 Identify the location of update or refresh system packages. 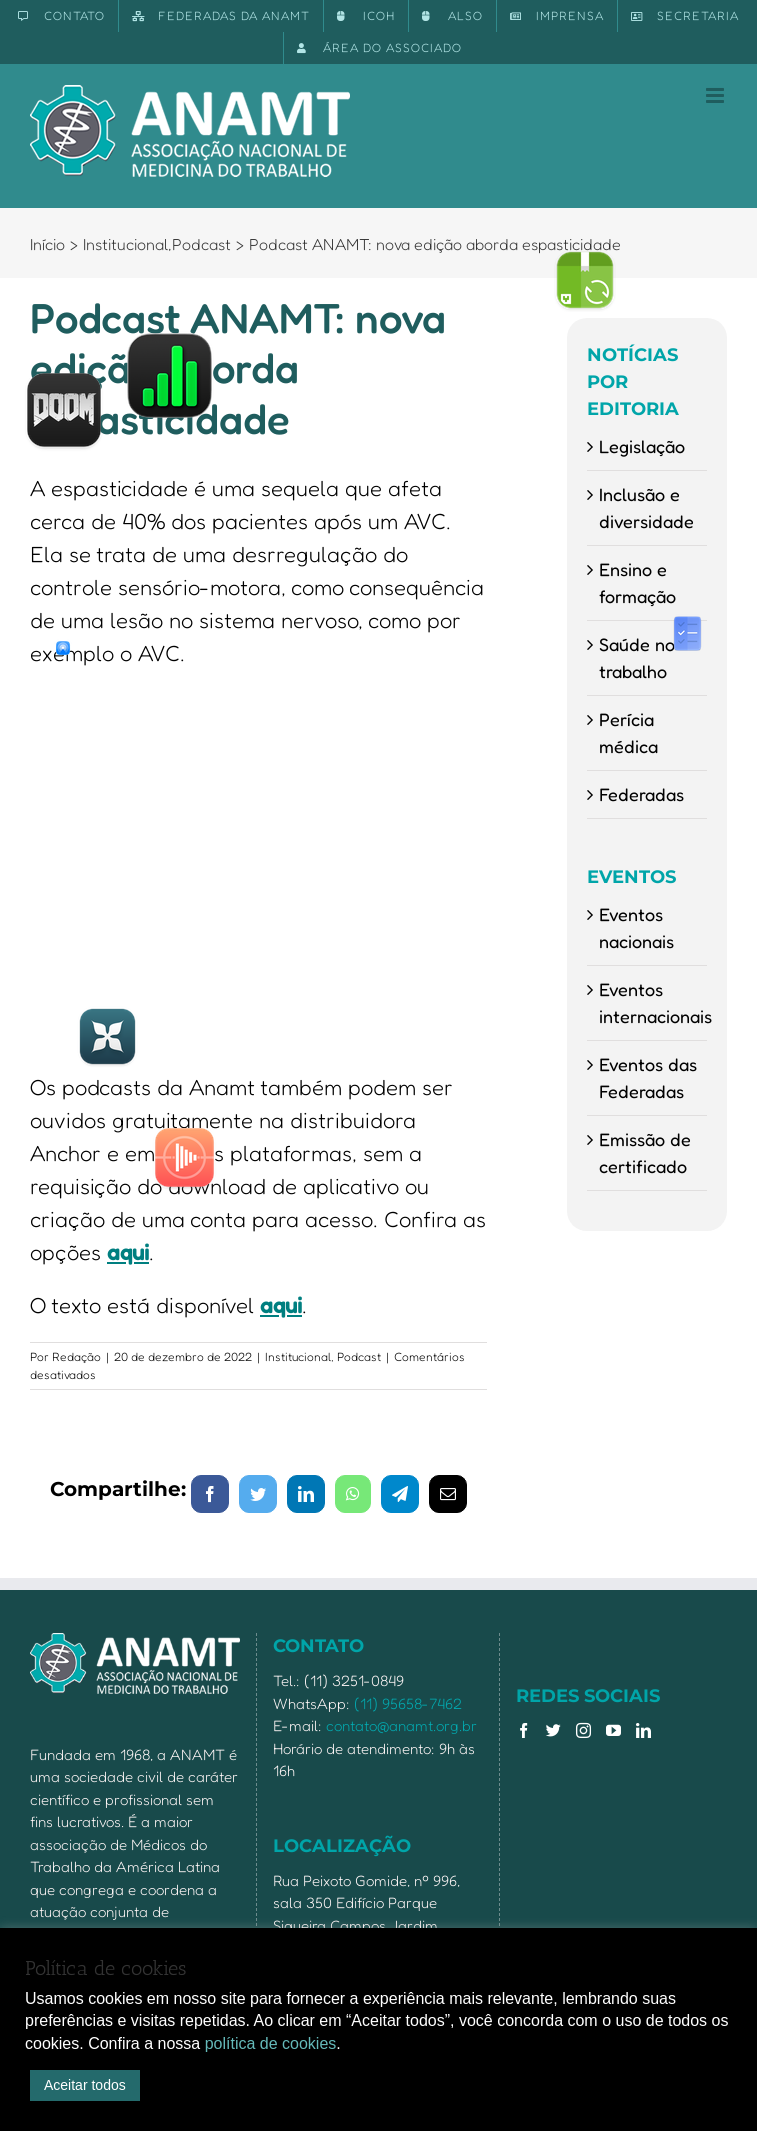
(585, 281).